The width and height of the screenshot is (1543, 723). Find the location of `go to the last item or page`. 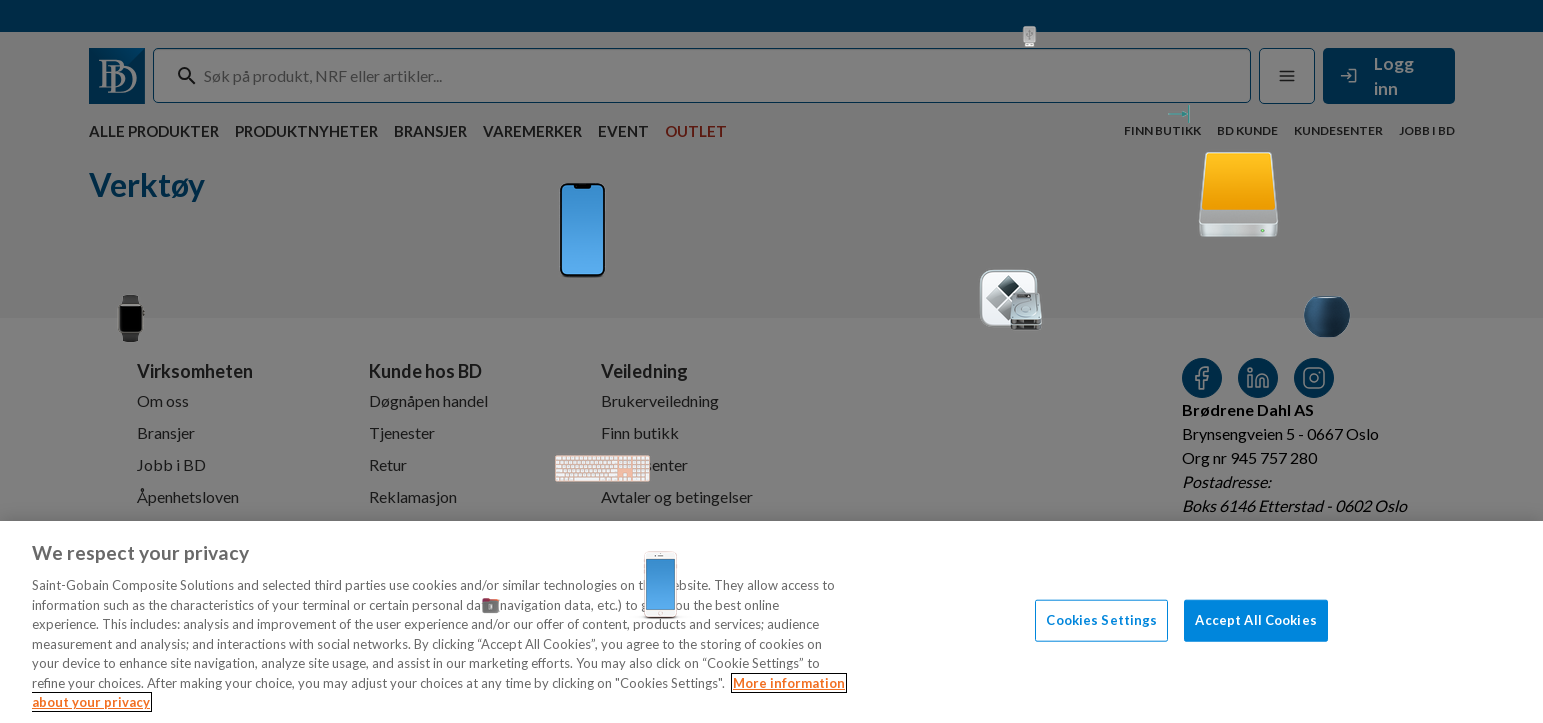

go to the last item or page is located at coordinates (1179, 114).